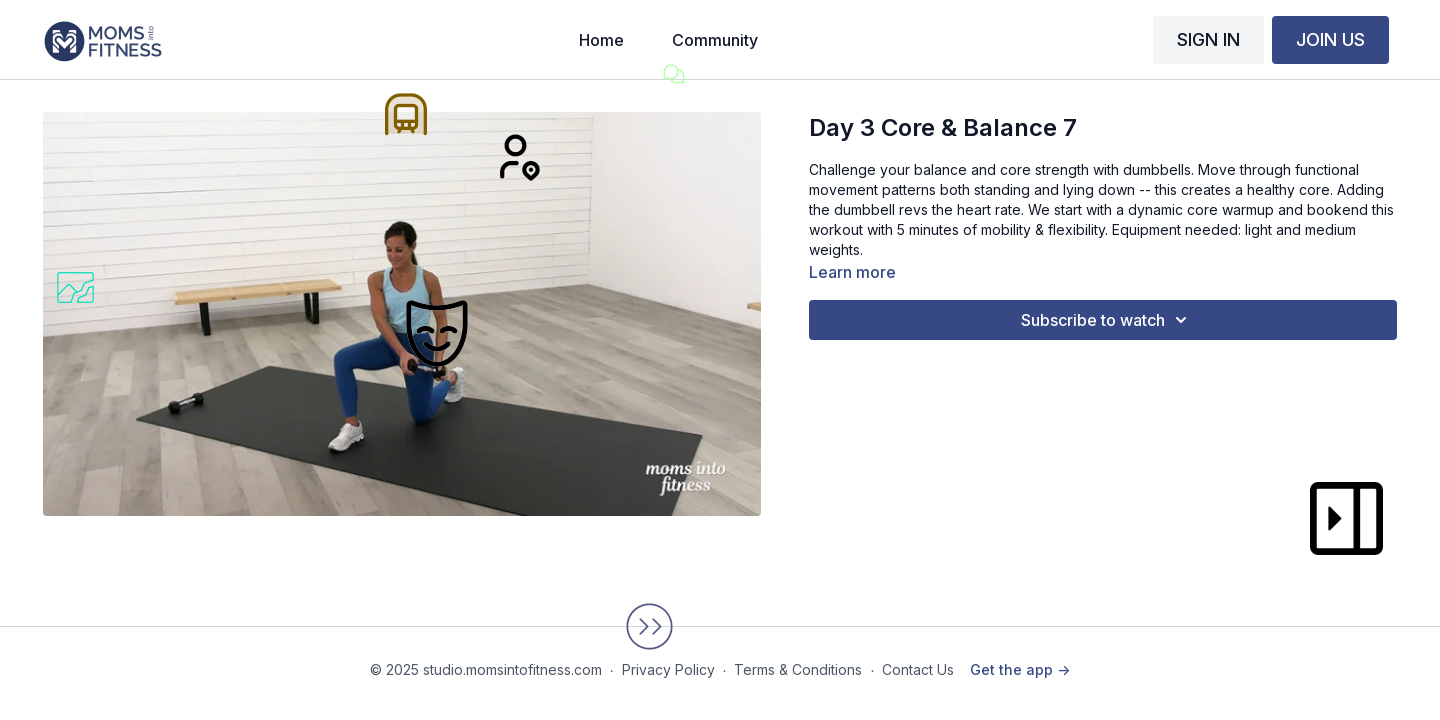 This screenshot has height=720, width=1440. What do you see at coordinates (1346, 518) in the screenshot?
I see `collapse the sidebar panel` at bounding box center [1346, 518].